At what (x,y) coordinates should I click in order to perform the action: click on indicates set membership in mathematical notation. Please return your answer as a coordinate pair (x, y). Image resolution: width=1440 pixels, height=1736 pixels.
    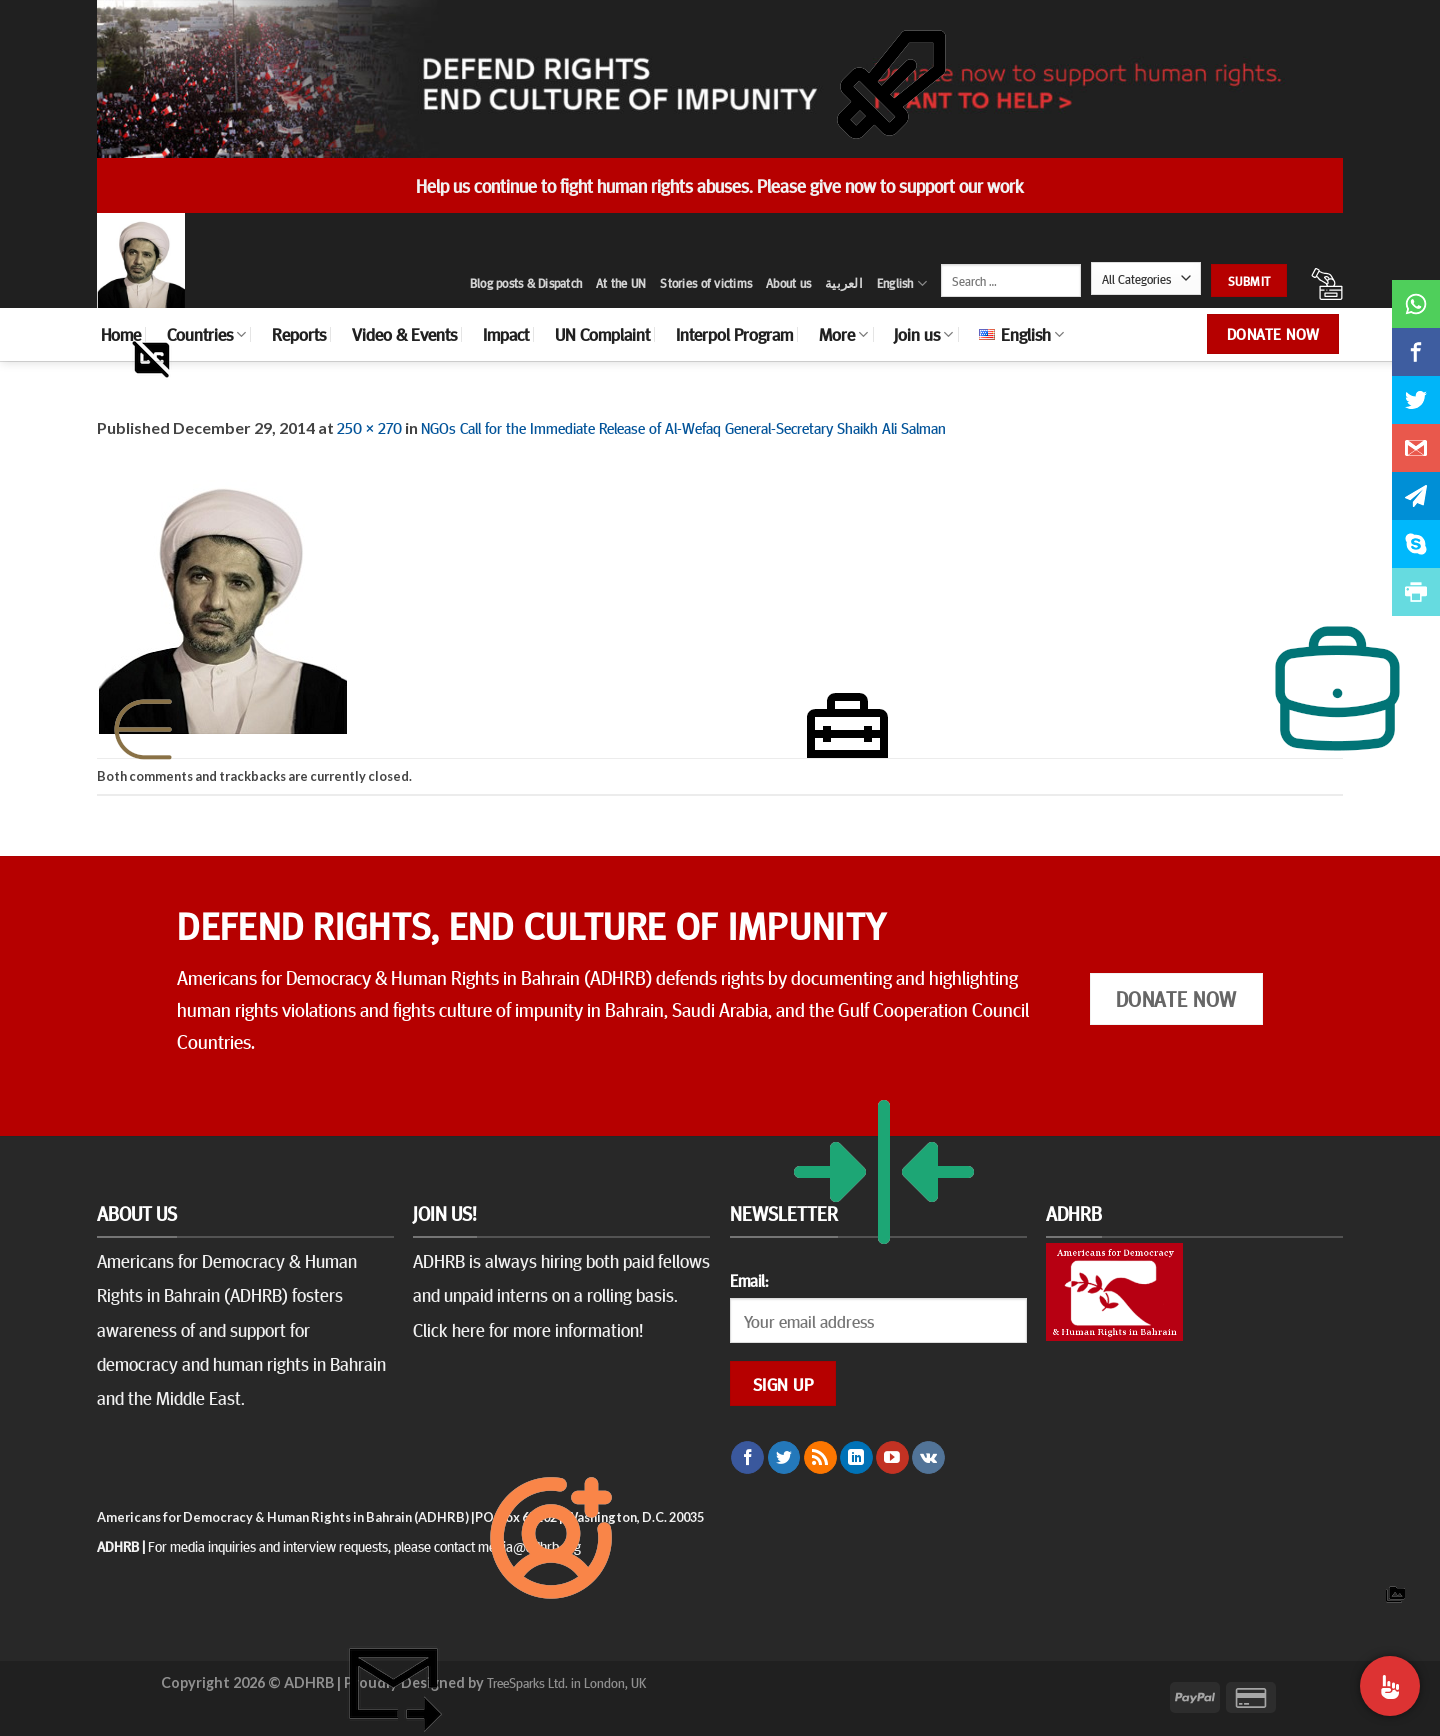
    Looking at the image, I should click on (144, 729).